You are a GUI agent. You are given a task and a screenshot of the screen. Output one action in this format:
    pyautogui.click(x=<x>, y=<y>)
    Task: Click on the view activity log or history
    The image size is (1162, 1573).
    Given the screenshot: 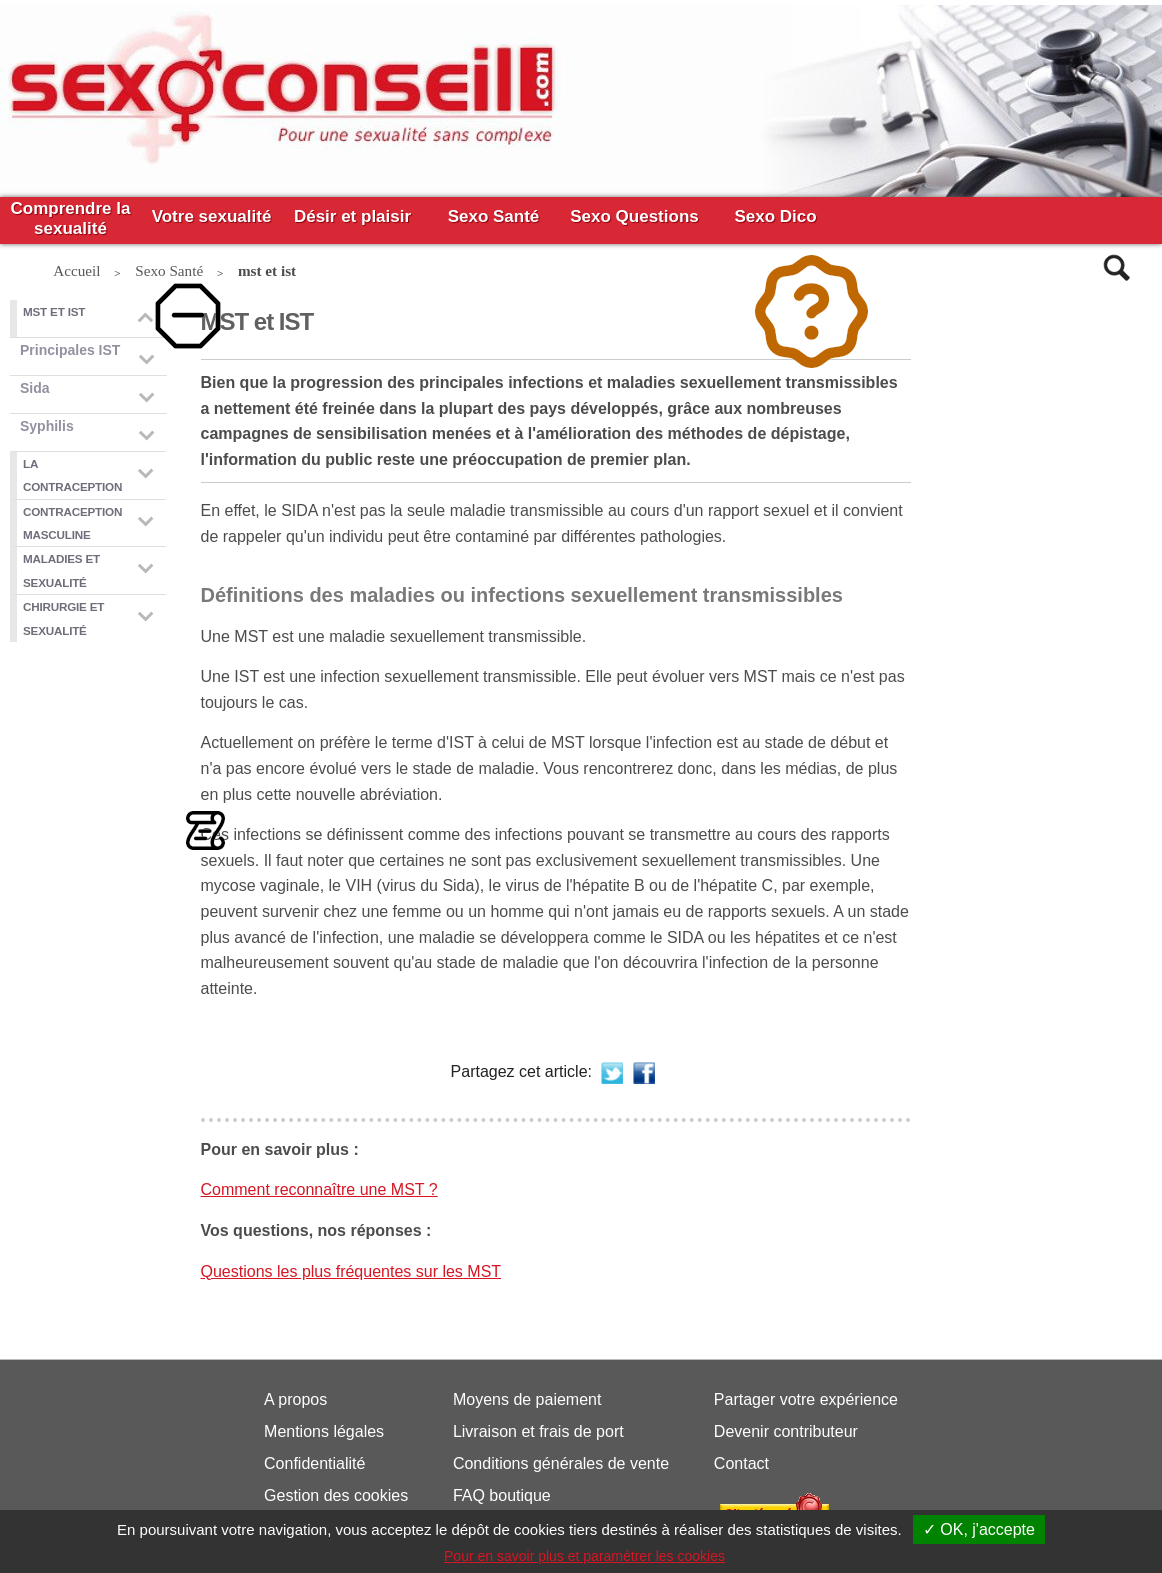 What is the action you would take?
    pyautogui.click(x=205, y=830)
    